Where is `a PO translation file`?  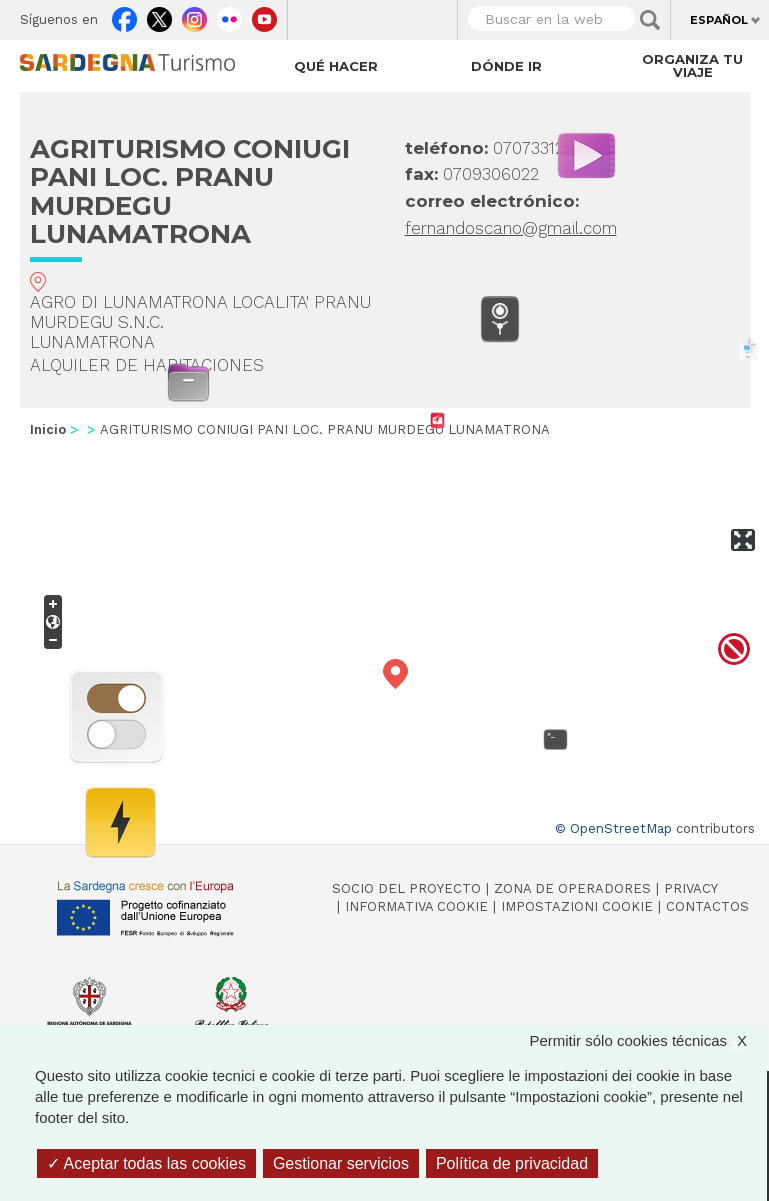 a PO translation file is located at coordinates (748, 349).